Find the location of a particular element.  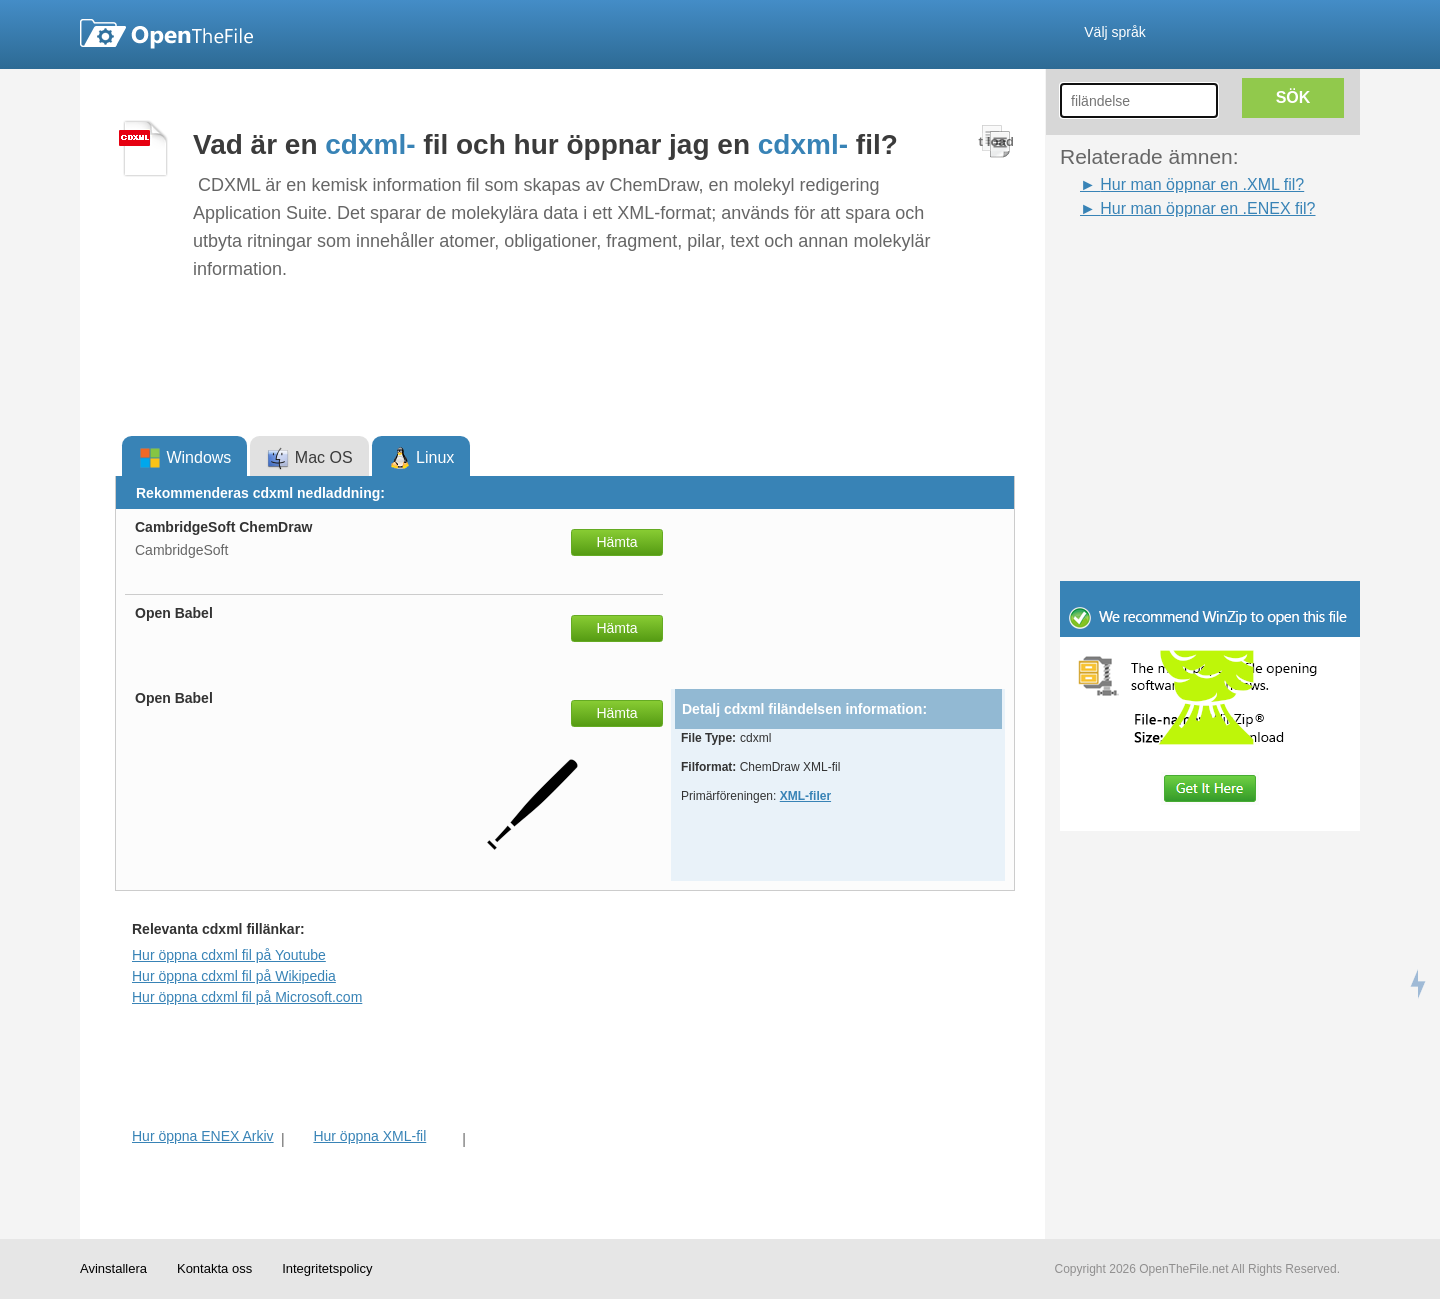

indicates volcanic activity or geological hazard is located at coordinates (1206, 697).